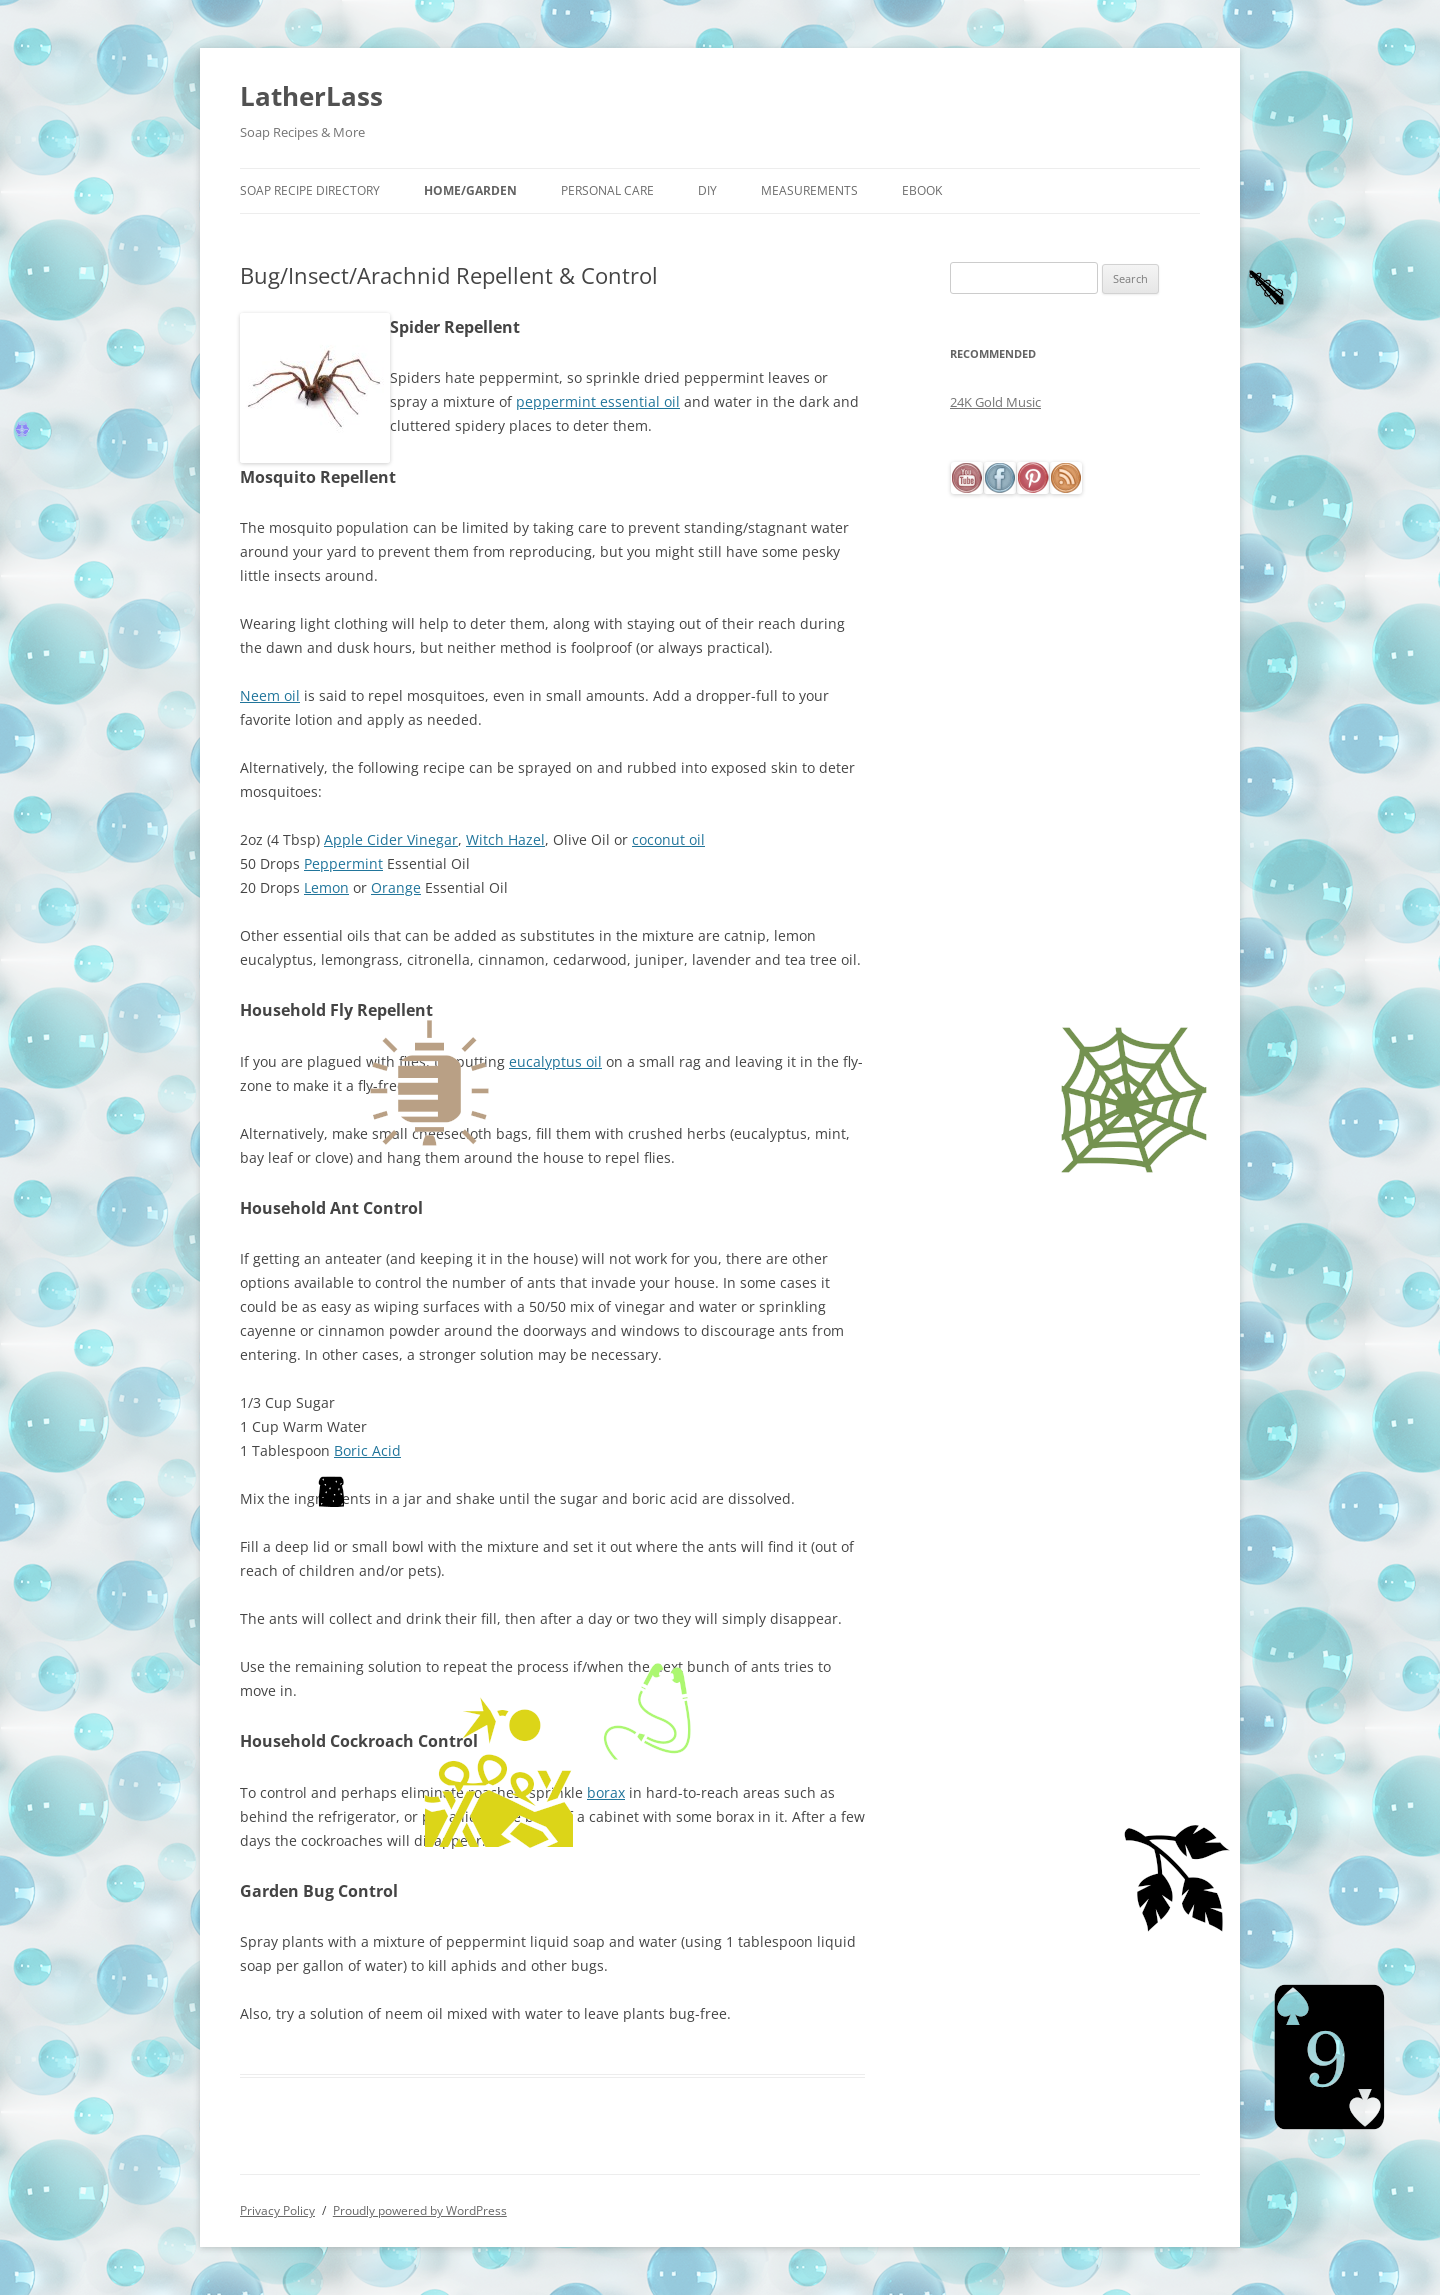 Image resolution: width=1440 pixels, height=2295 pixels. I want to click on represents nature or plant-related content, so click(1177, 1878).